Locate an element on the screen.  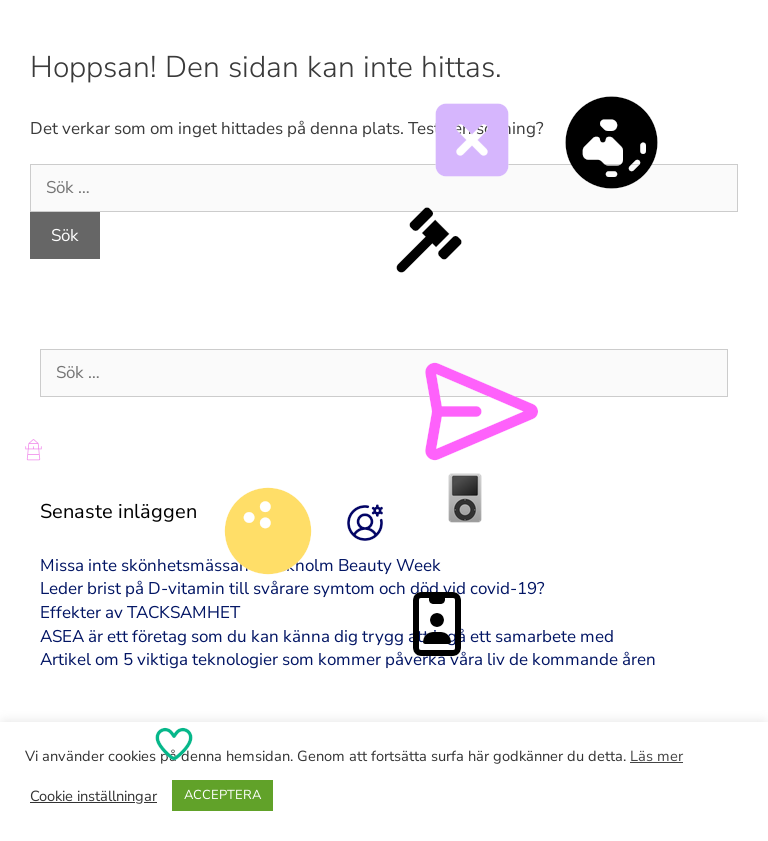
send a message or email is located at coordinates (481, 411).